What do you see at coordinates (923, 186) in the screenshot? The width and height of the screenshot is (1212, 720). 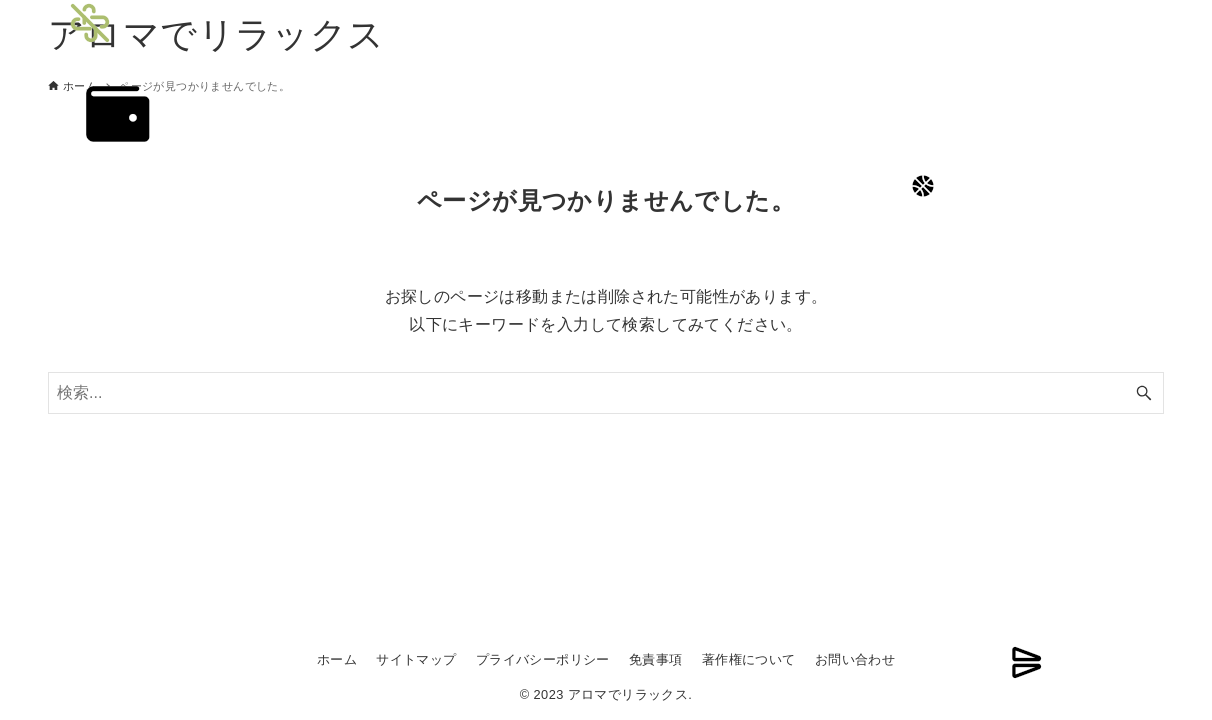 I see `access sports or basketball content` at bounding box center [923, 186].